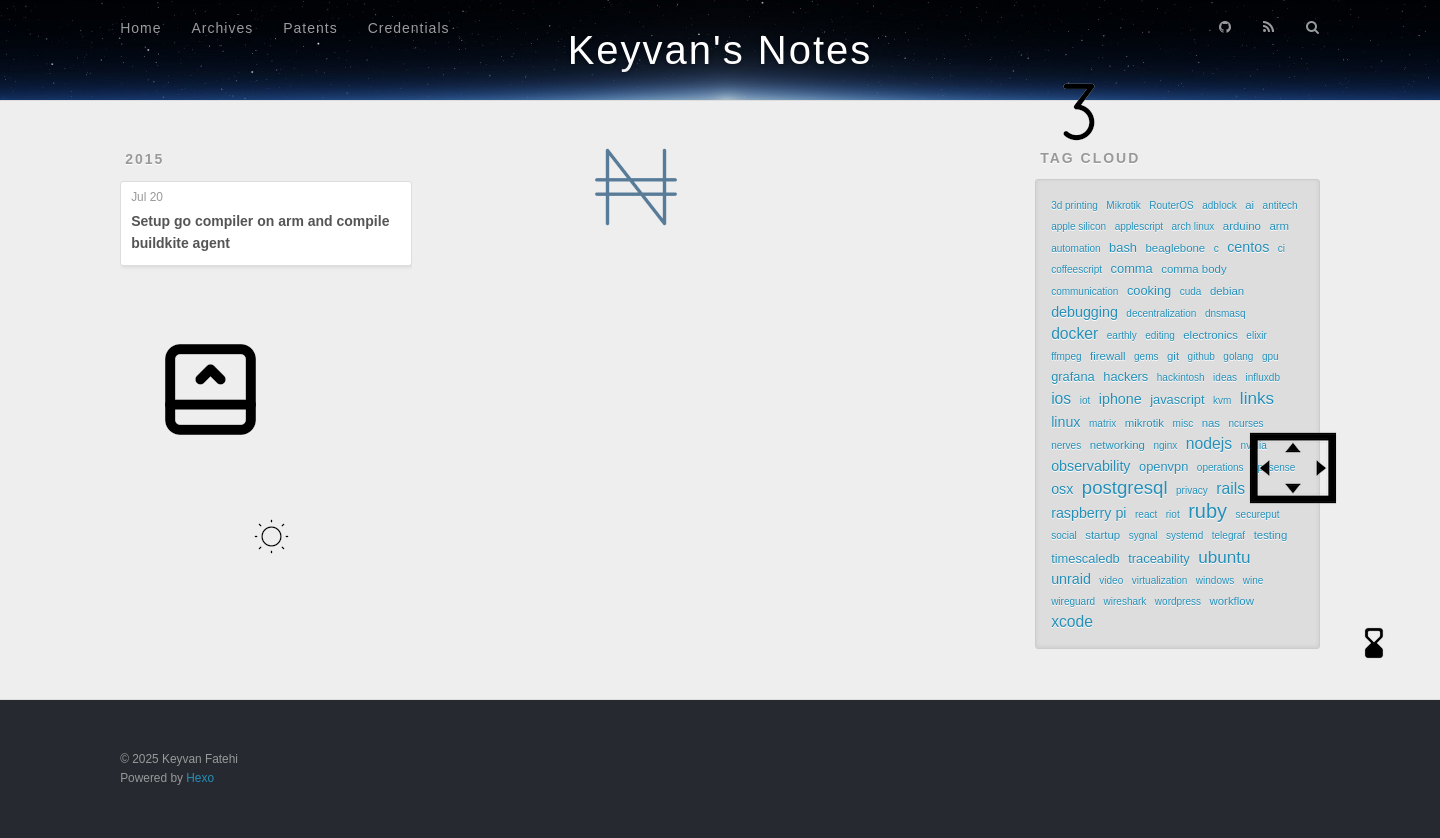 The height and width of the screenshot is (838, 1440). What do you see at coordinates (1079, 112) in the screenshot?
I see `indicates step three in a multi-step process` at bounding box center [1079, 112].